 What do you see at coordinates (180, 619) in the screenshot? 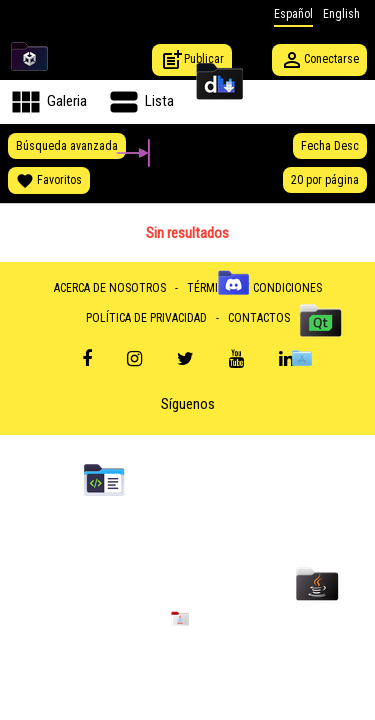
I see `open folder containing java project files` at bounding box center [180, 619].